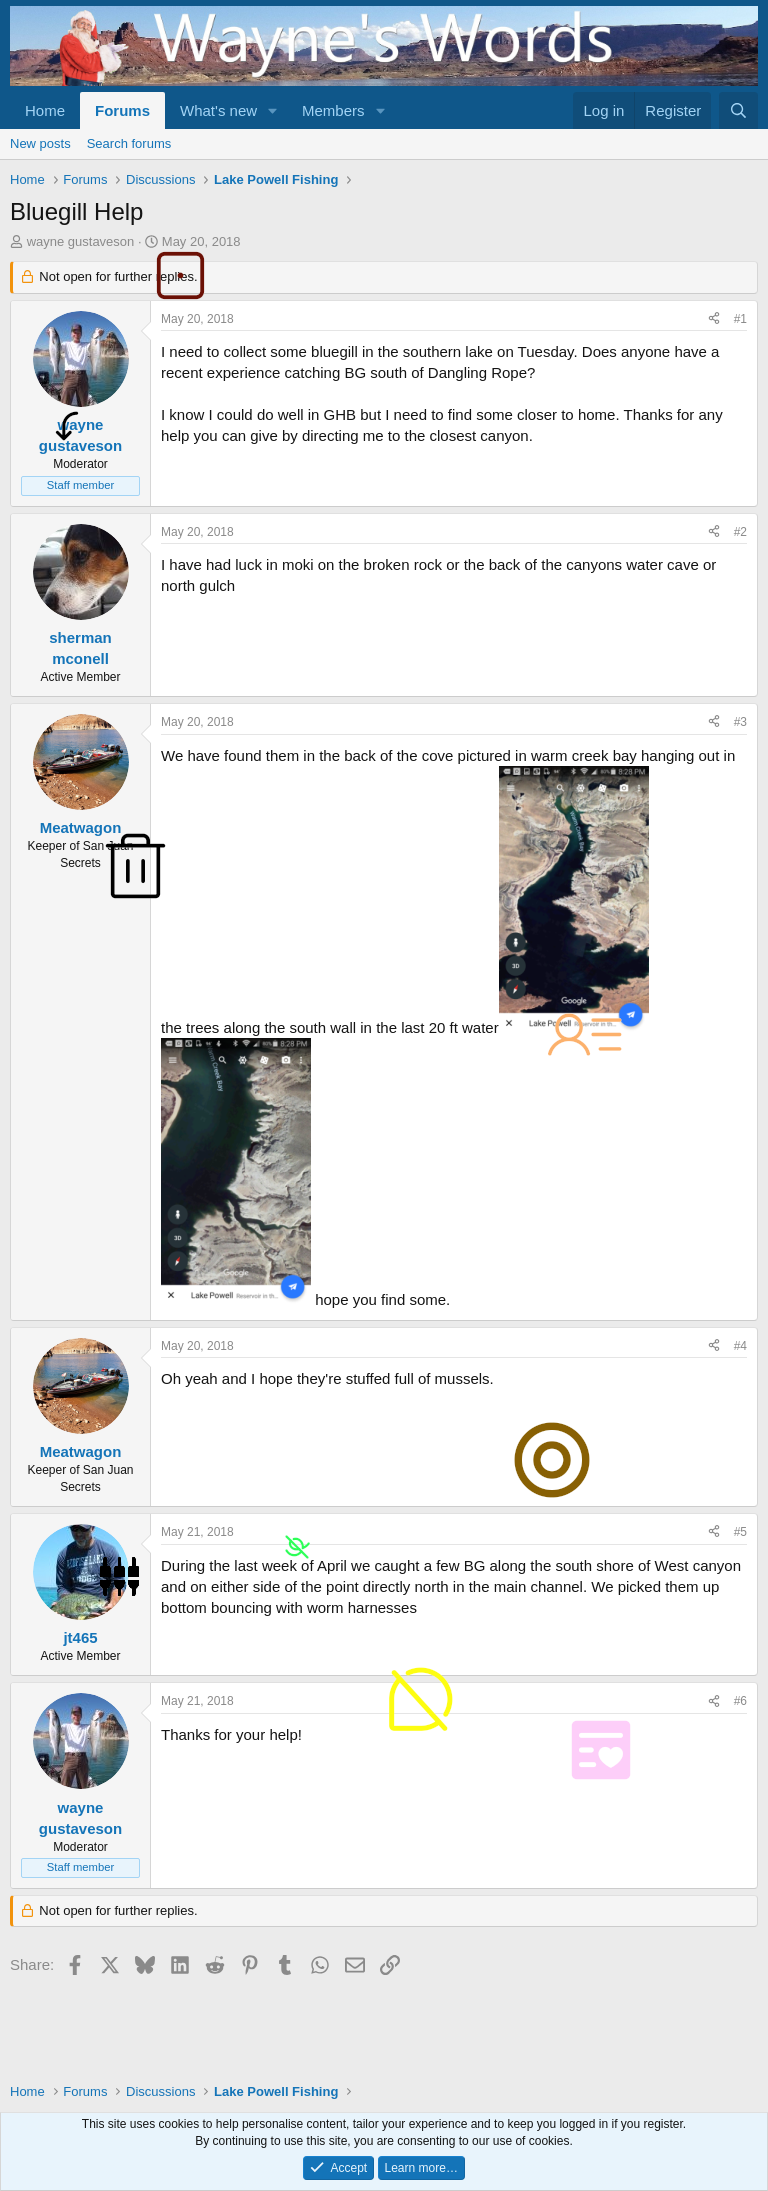  What do you see at coordinates (583, 1034) in the screenshot?
I see `view user directory or contact list` at bounding box center [583, 1034].